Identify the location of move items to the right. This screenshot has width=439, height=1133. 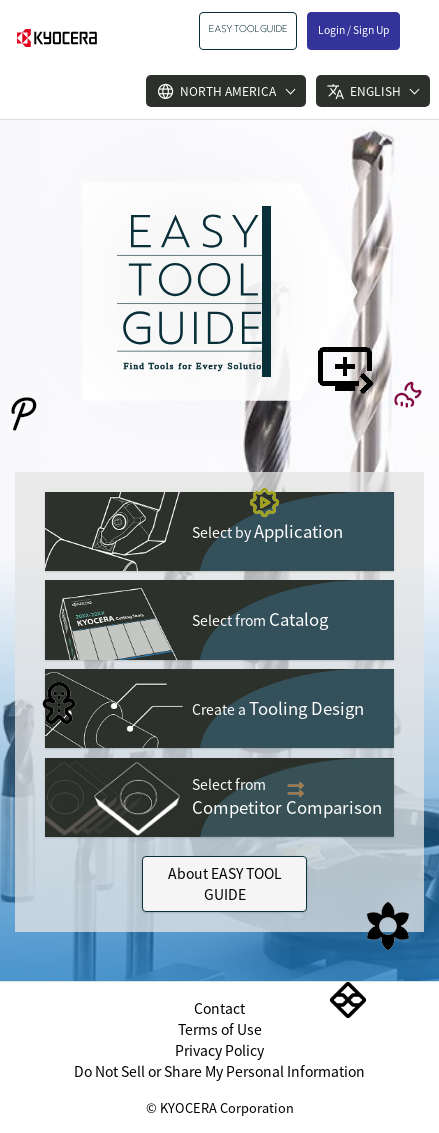
(295, 789).